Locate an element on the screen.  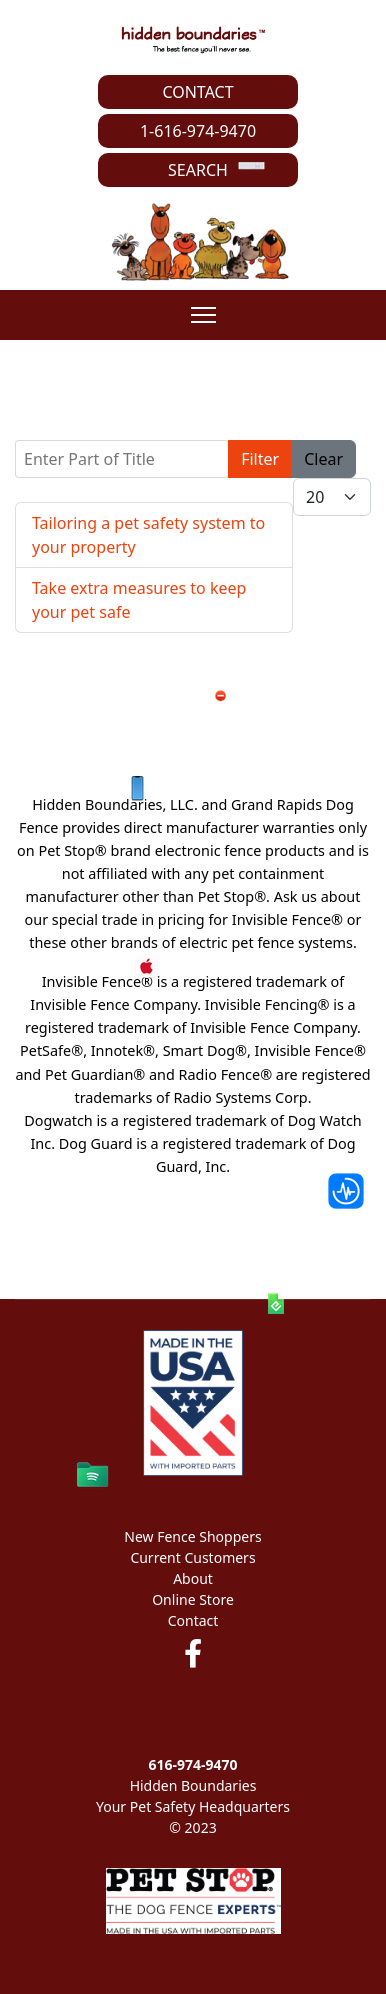
indicates a private or restricted folder is located at coordinates (199, 679).